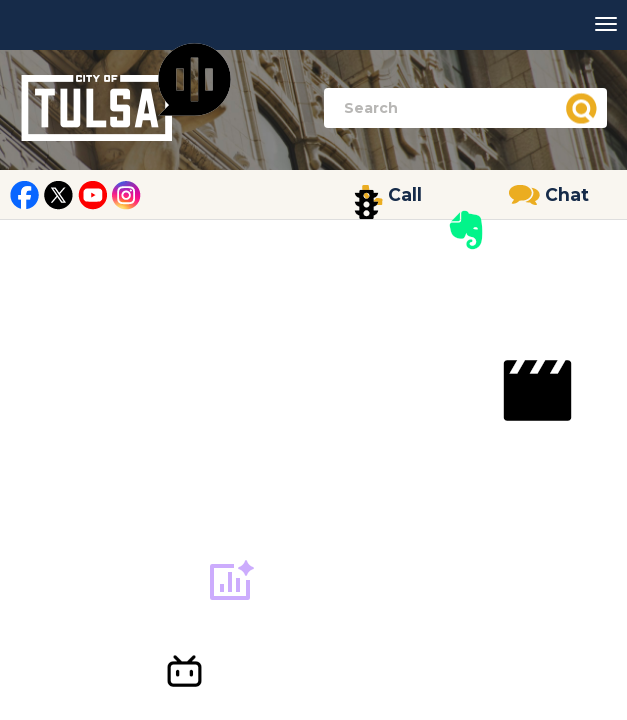 The width and height of the screenshot is (627, 720). I want to click on view AI-generated analytics or insights, so click(230, 582).